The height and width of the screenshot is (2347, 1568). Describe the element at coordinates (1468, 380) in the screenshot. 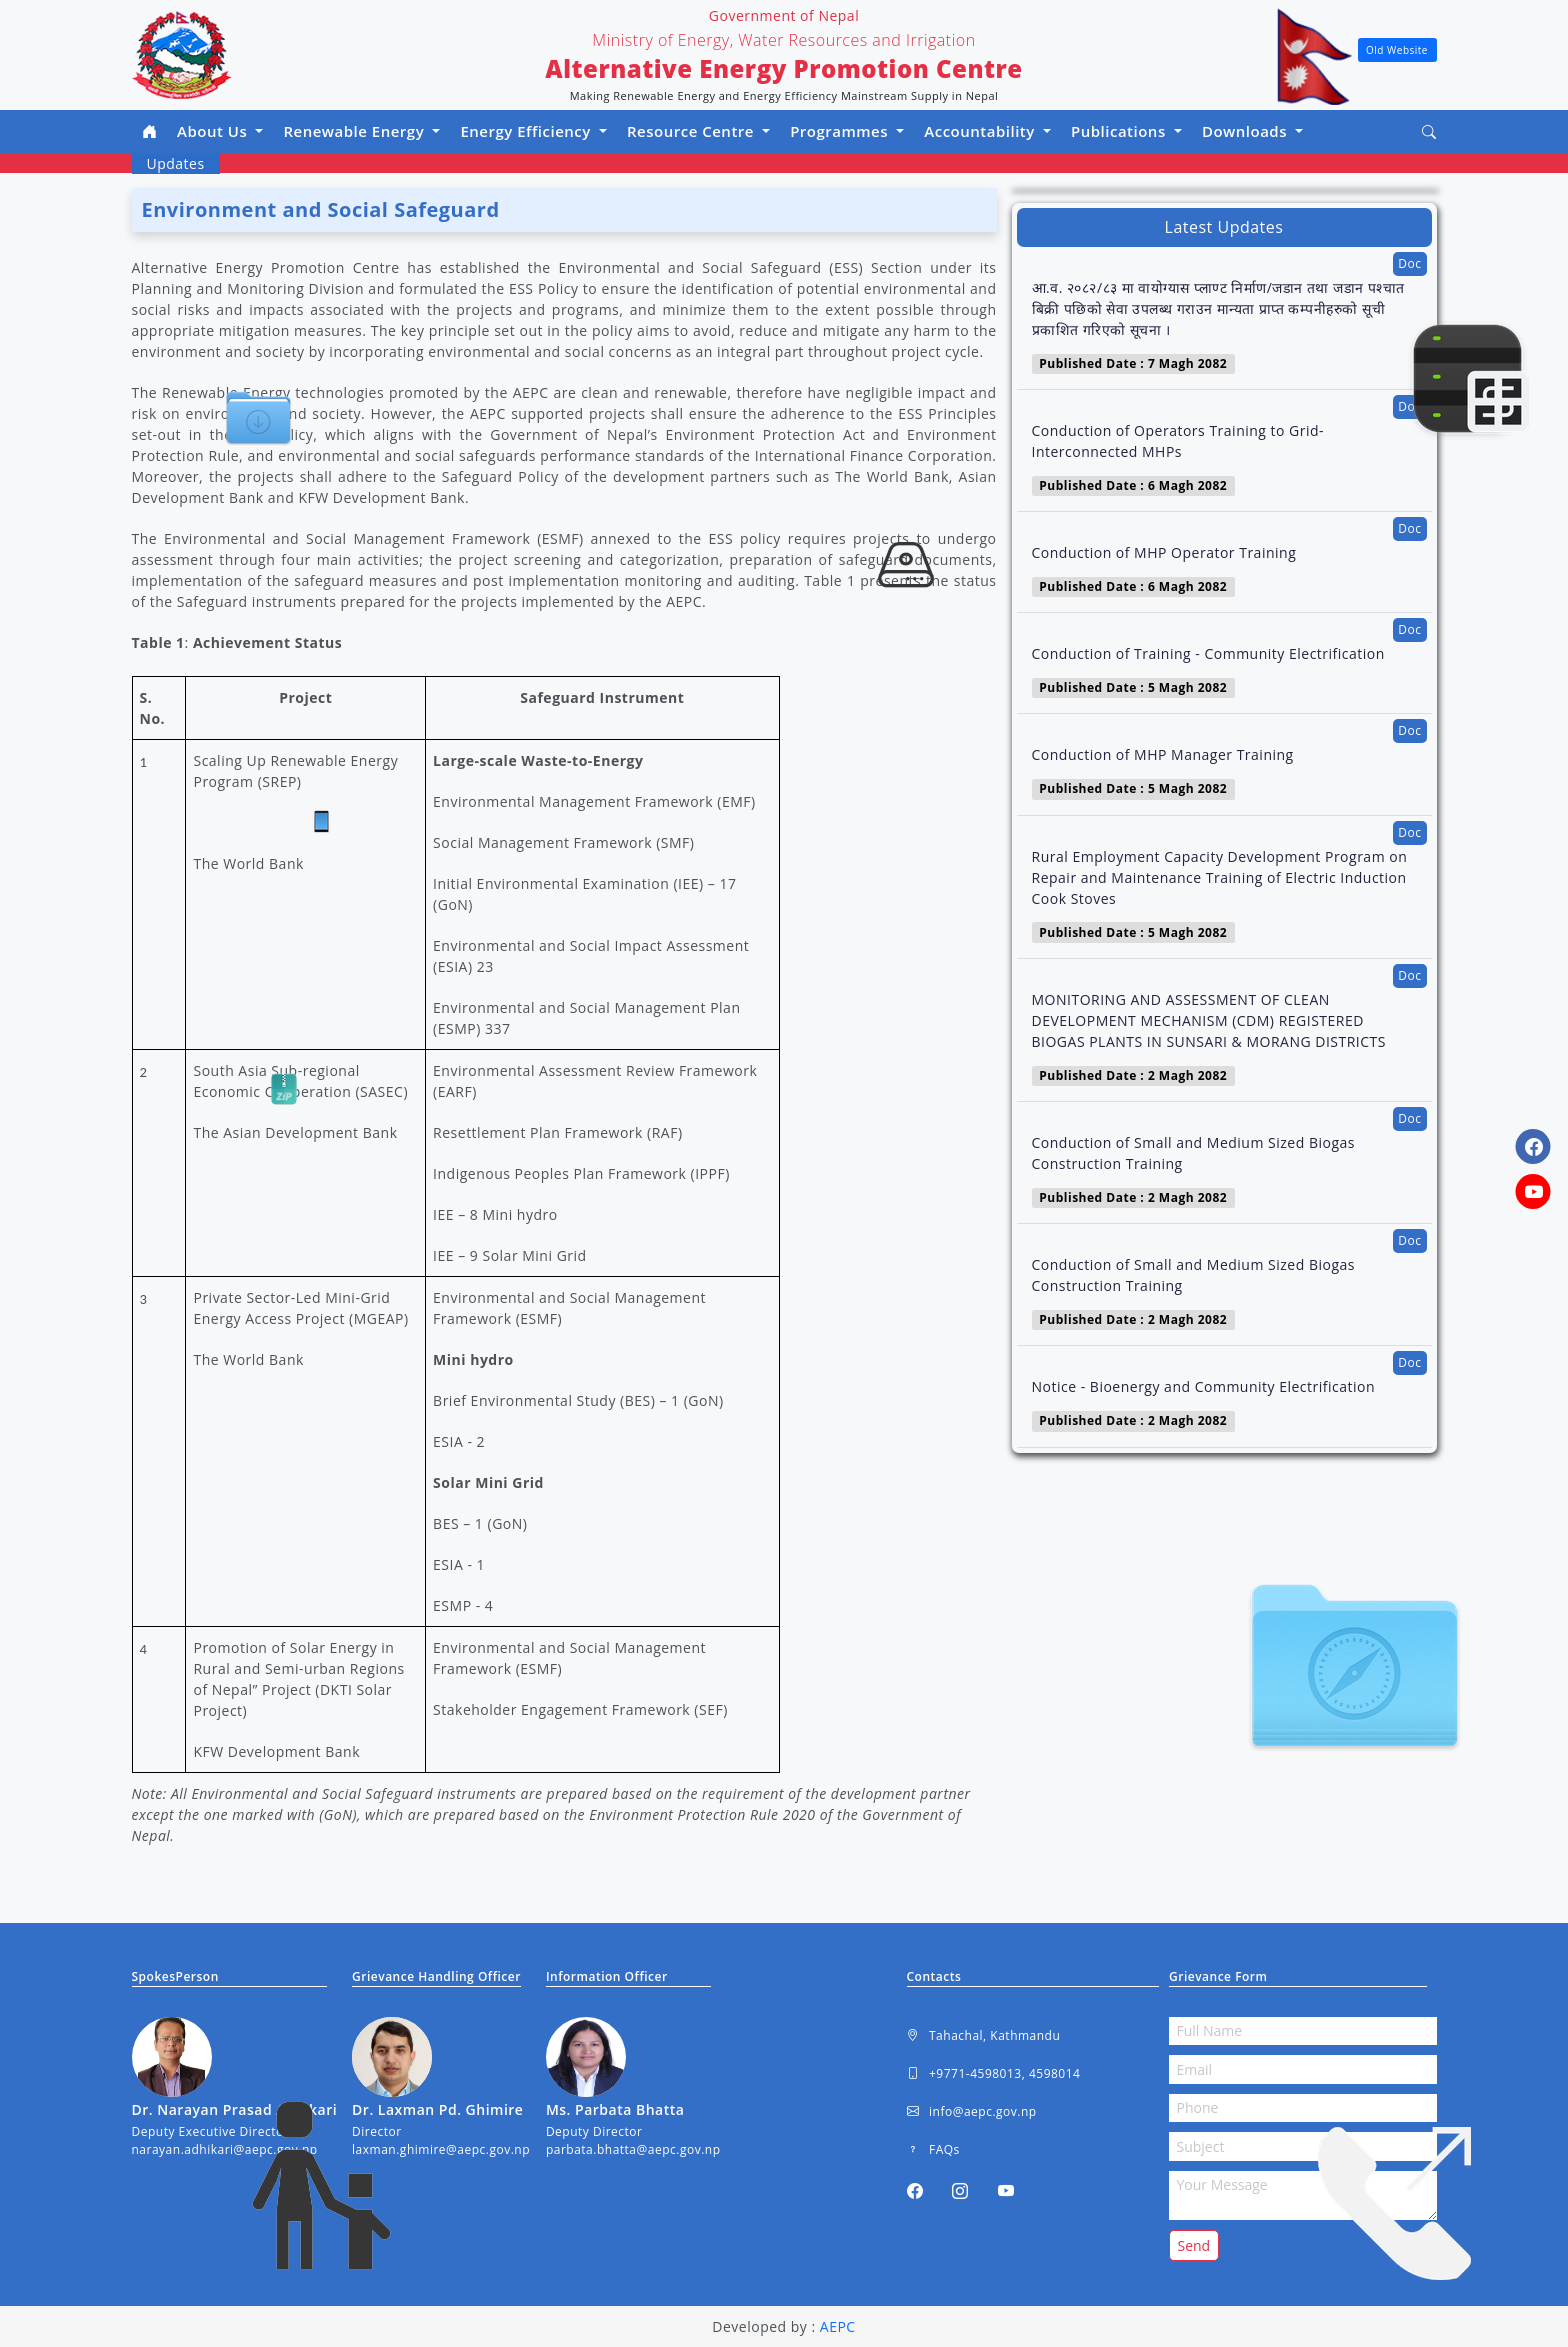

I see `configure windows file sharing preferences` at that location.